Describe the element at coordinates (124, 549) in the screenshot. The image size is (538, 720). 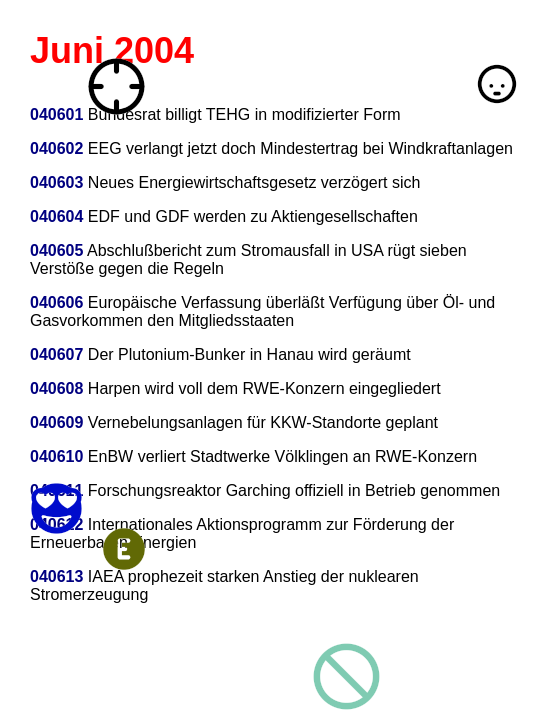
I see `indicates an "E" rating or category` at that location.